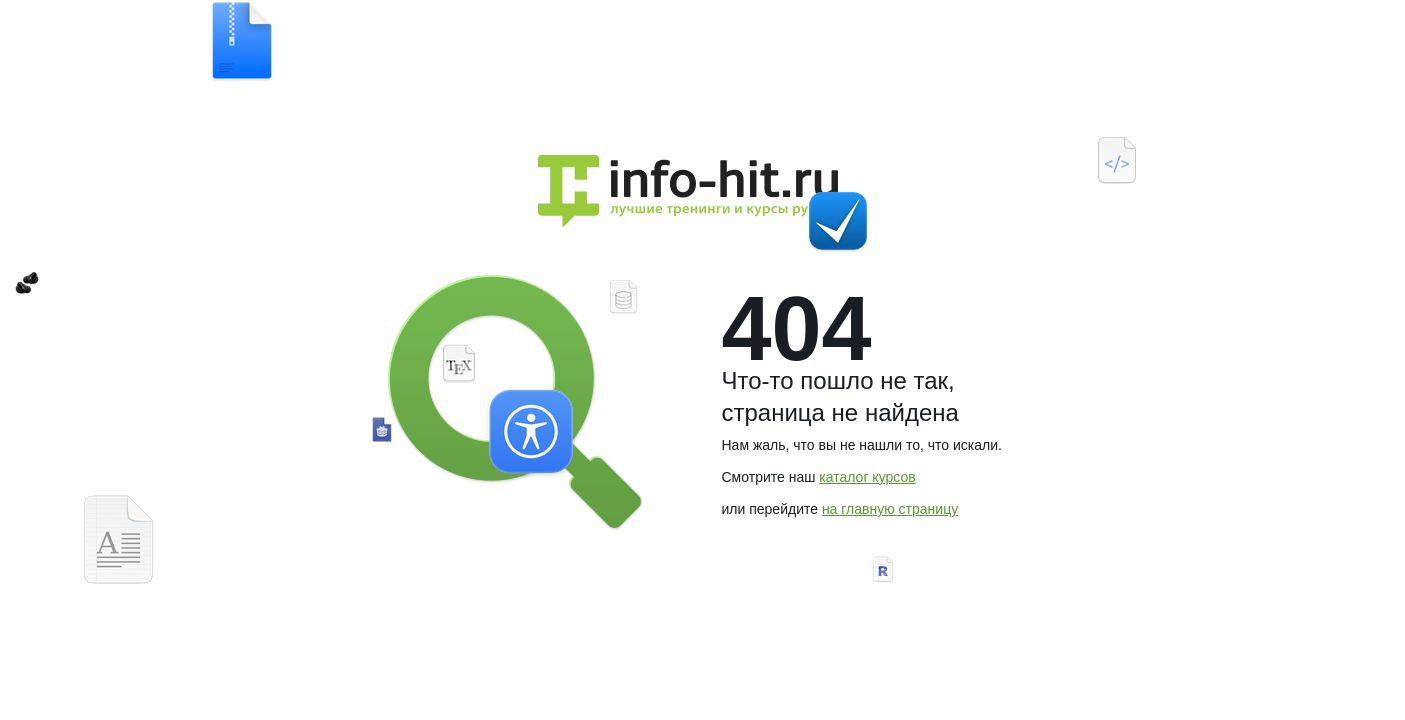 This screenshot has height=720, width=1405. I want to click on open a rich text document, so click(118, 539).